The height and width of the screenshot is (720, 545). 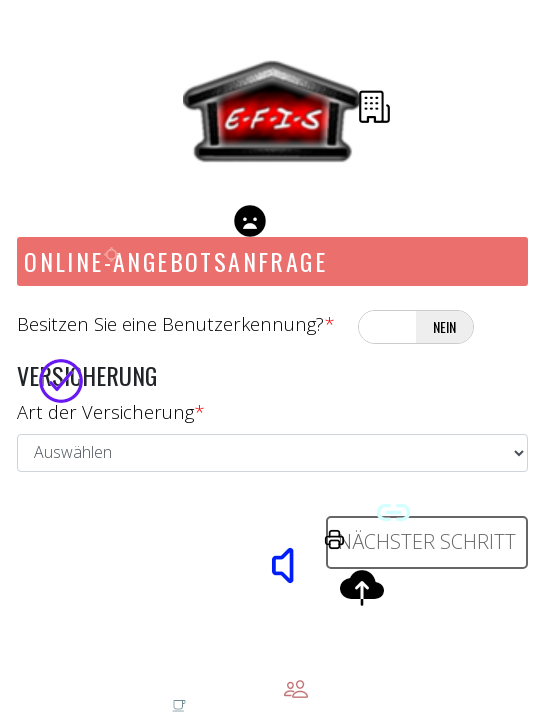 What do you see at coordinates (61, 381) in the screenshot?
I see `confirms a completed action or task` at bounding box center [61, 381].